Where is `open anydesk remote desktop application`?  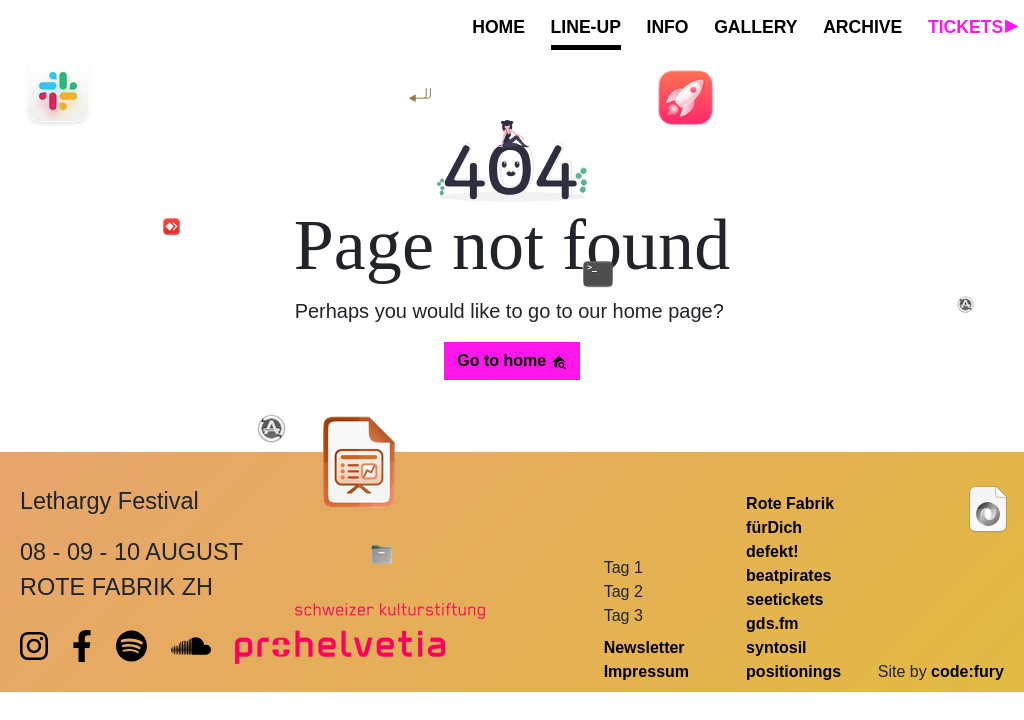
open anydesk remote desktop application is located at coordinates (171, 226).